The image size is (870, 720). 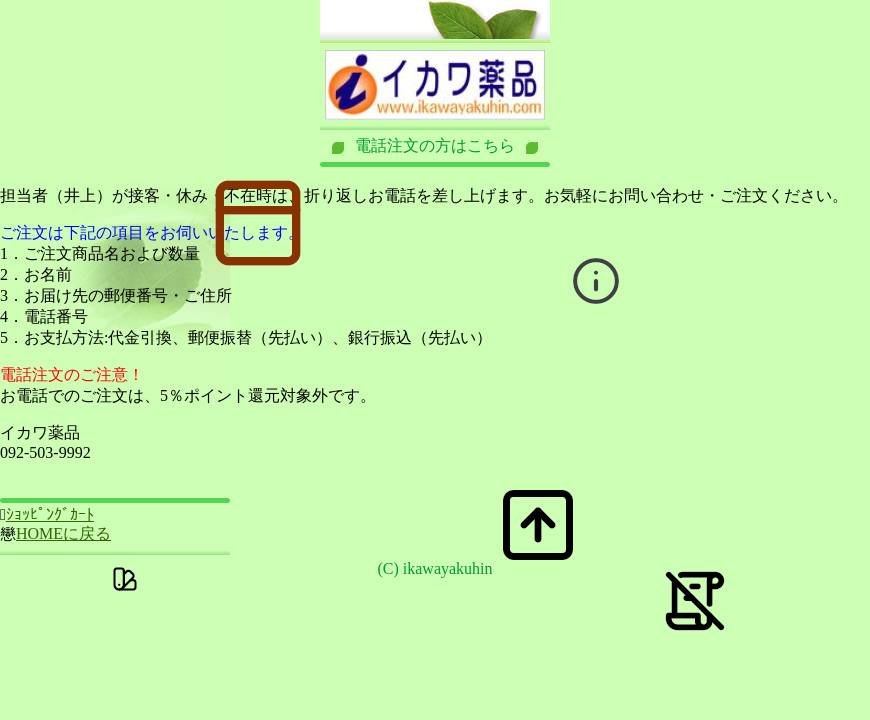 I want to click on upload a file or image, so click(x=538, y=525).